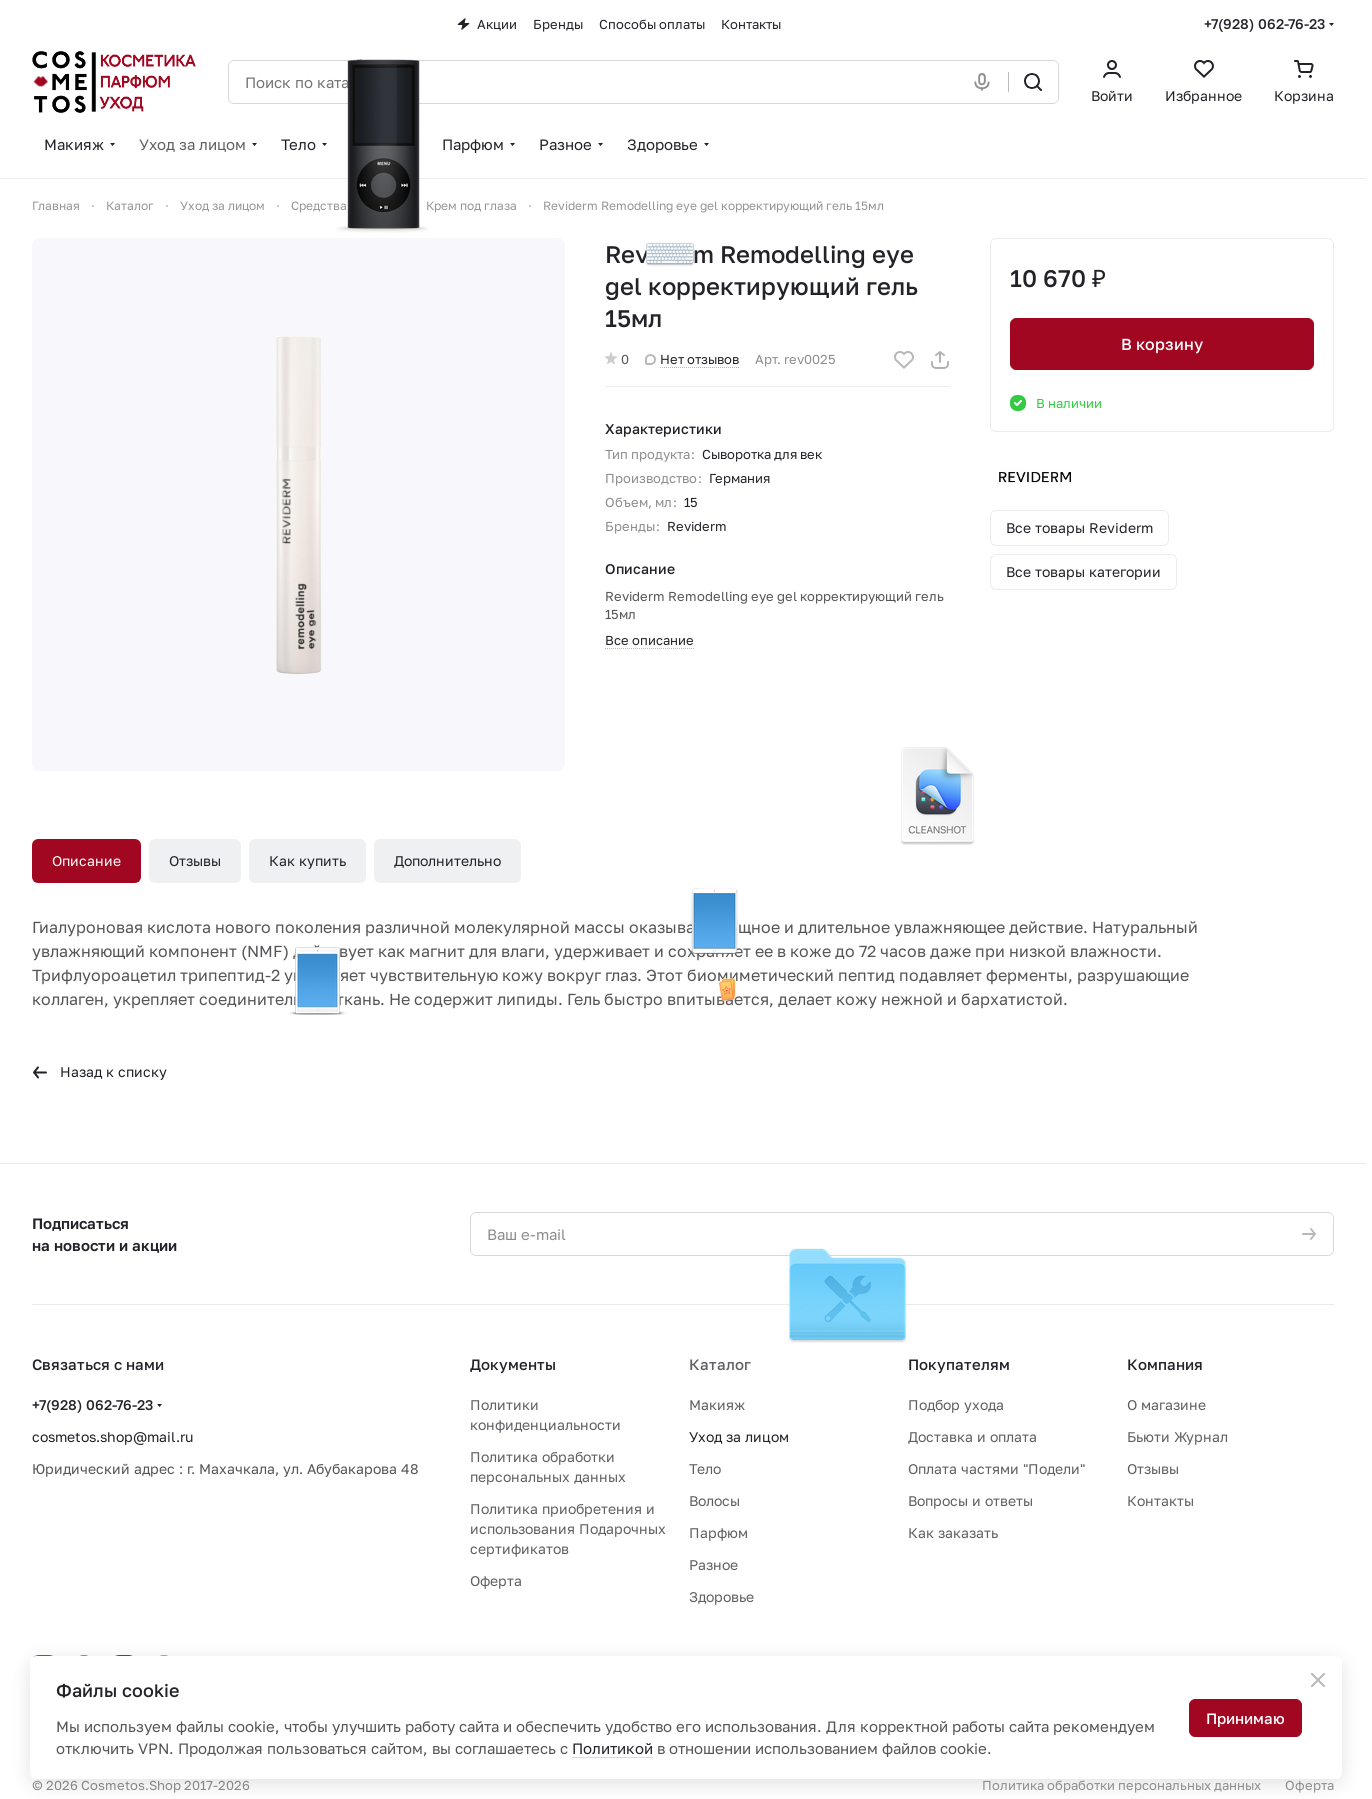  What do you see at coordinates (847, 1294) in the screenshot?
I see `open the utilities folder` at bounding box center [847, 1294].